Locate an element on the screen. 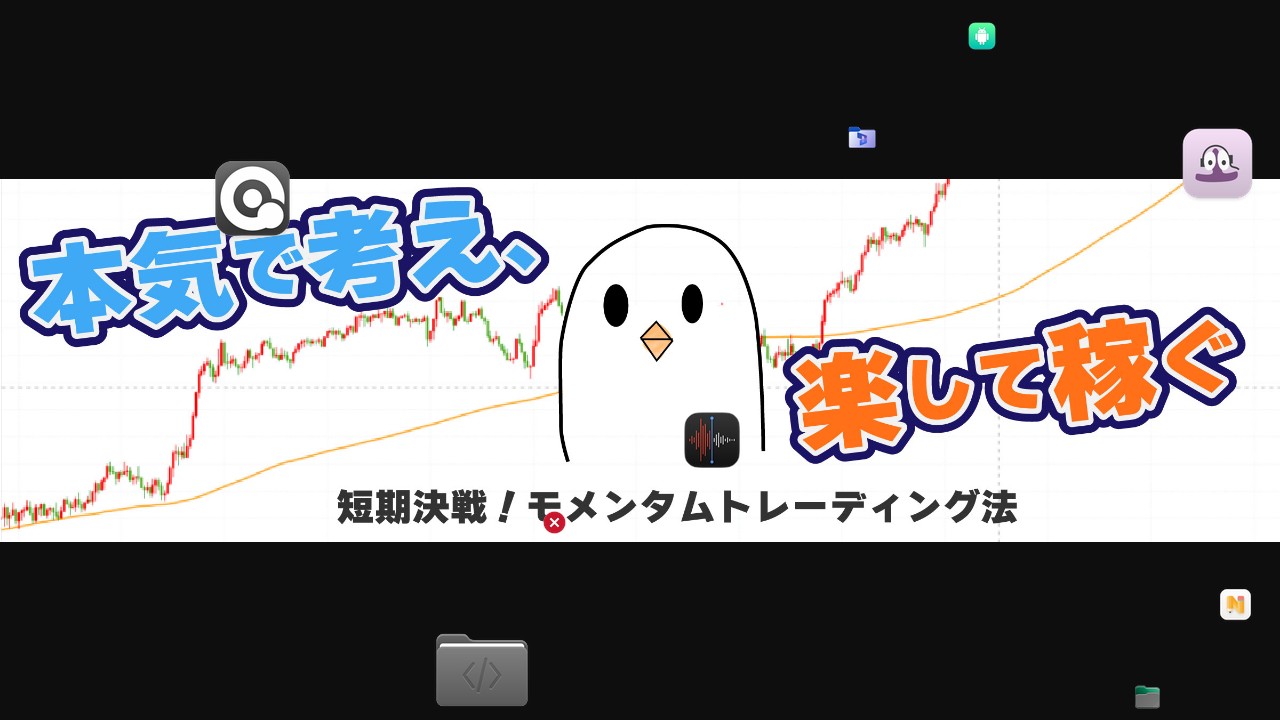 Image resolution: width=1280 pixels, height=720 pixels. open your code projects folder is located at coordinates (482, 670).